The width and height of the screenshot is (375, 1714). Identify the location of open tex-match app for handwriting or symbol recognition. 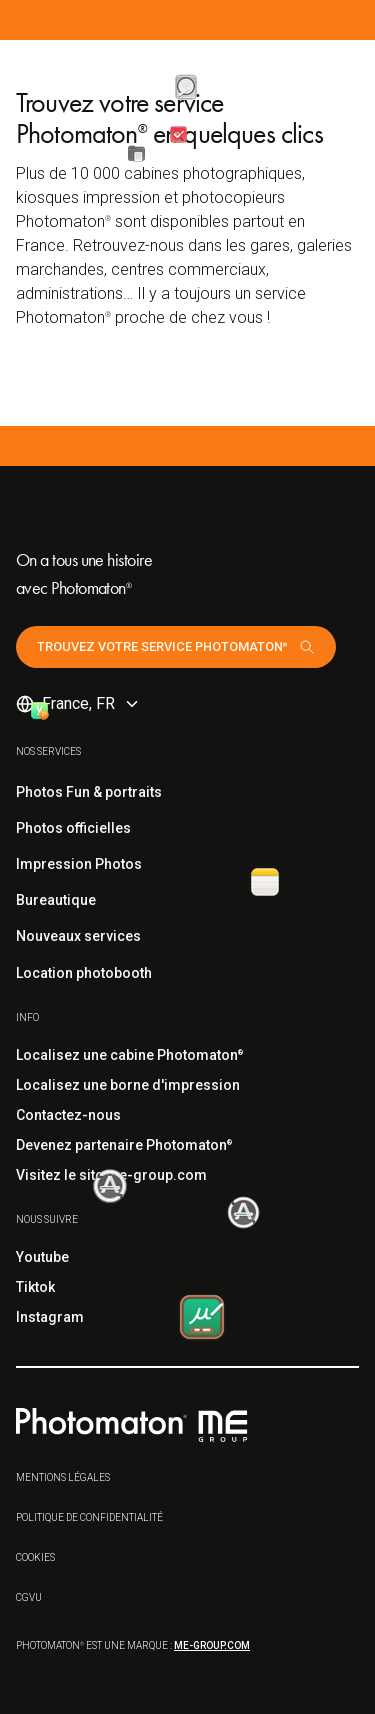
(202, 1317).